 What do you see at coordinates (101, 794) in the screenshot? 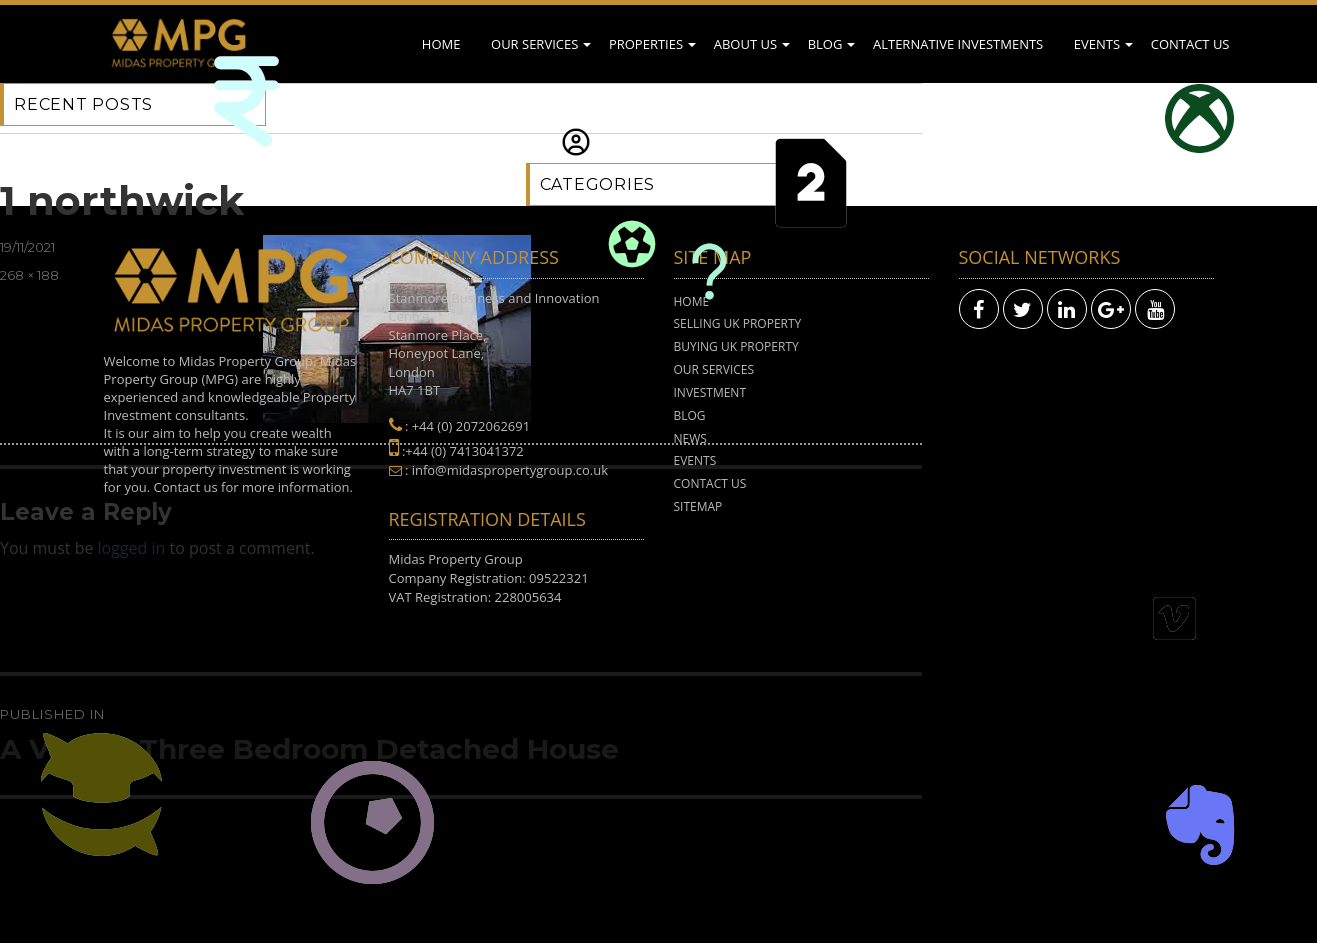
I see `open Linphone app` at bounding box center [101, 794].